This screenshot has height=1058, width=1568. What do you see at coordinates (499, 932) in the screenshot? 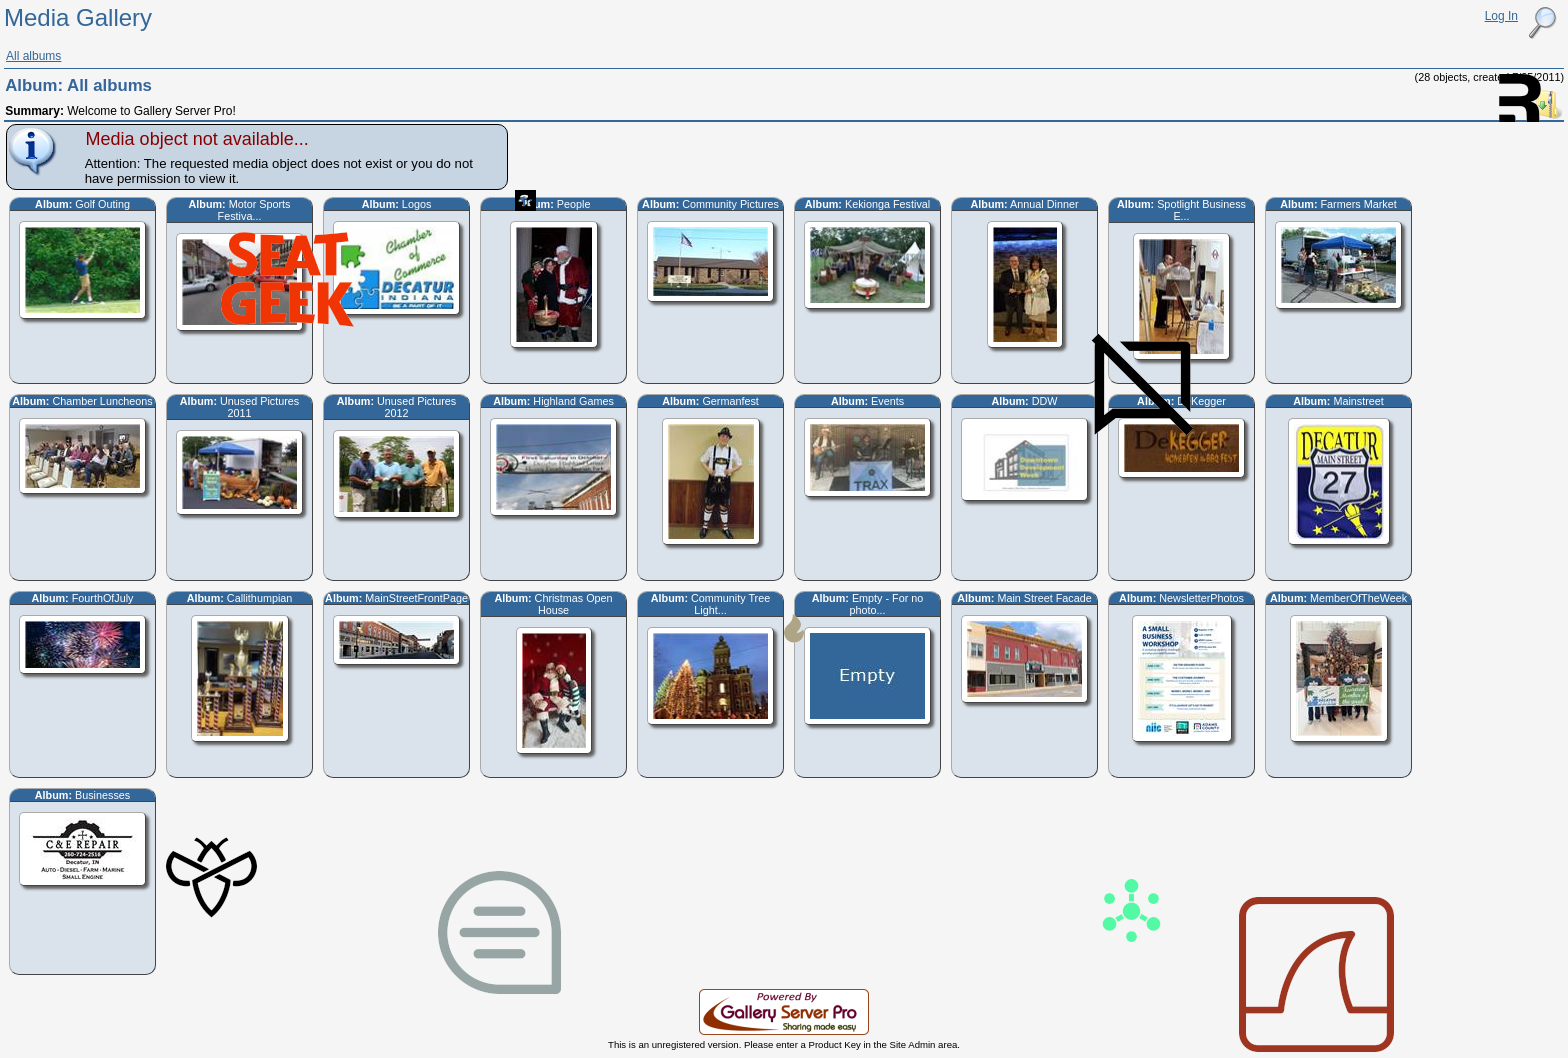
I see `open quip collaborative documents app` at bounding box center [499, 932].